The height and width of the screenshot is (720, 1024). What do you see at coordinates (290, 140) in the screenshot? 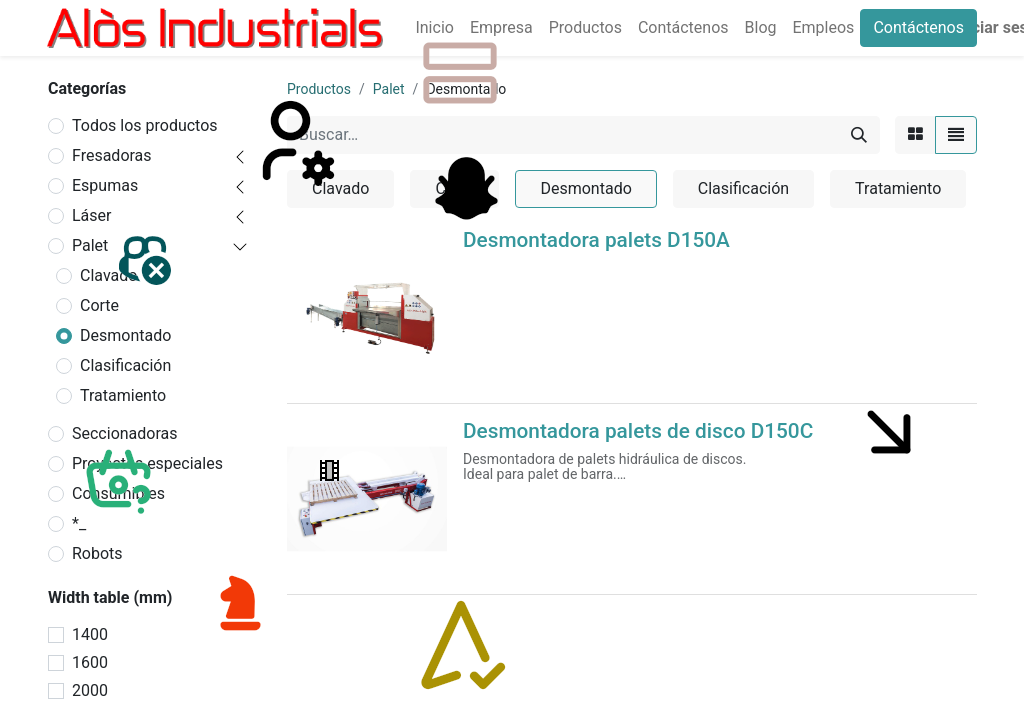
I see `access user settings or preferences` at bounding box center [290, 140].